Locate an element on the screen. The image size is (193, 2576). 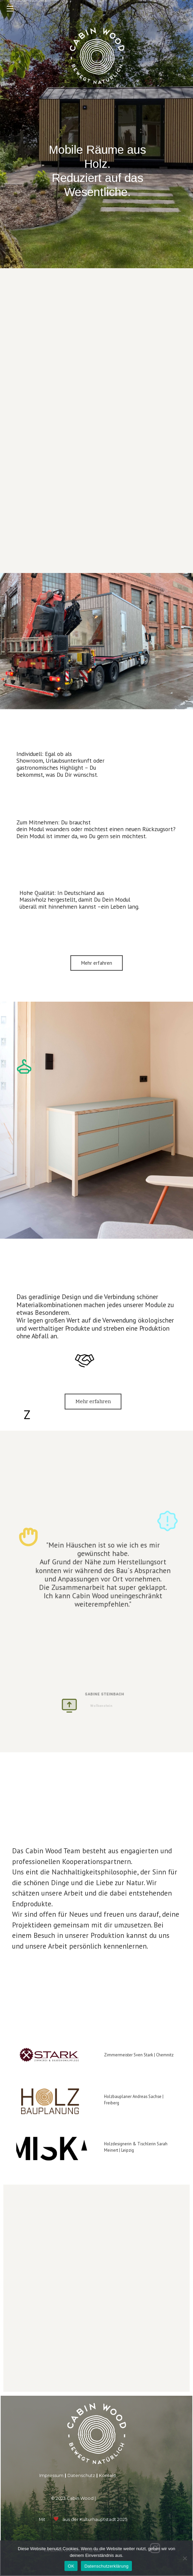
initiate a partnership or collaboration is located at coordinates (85, 1360).